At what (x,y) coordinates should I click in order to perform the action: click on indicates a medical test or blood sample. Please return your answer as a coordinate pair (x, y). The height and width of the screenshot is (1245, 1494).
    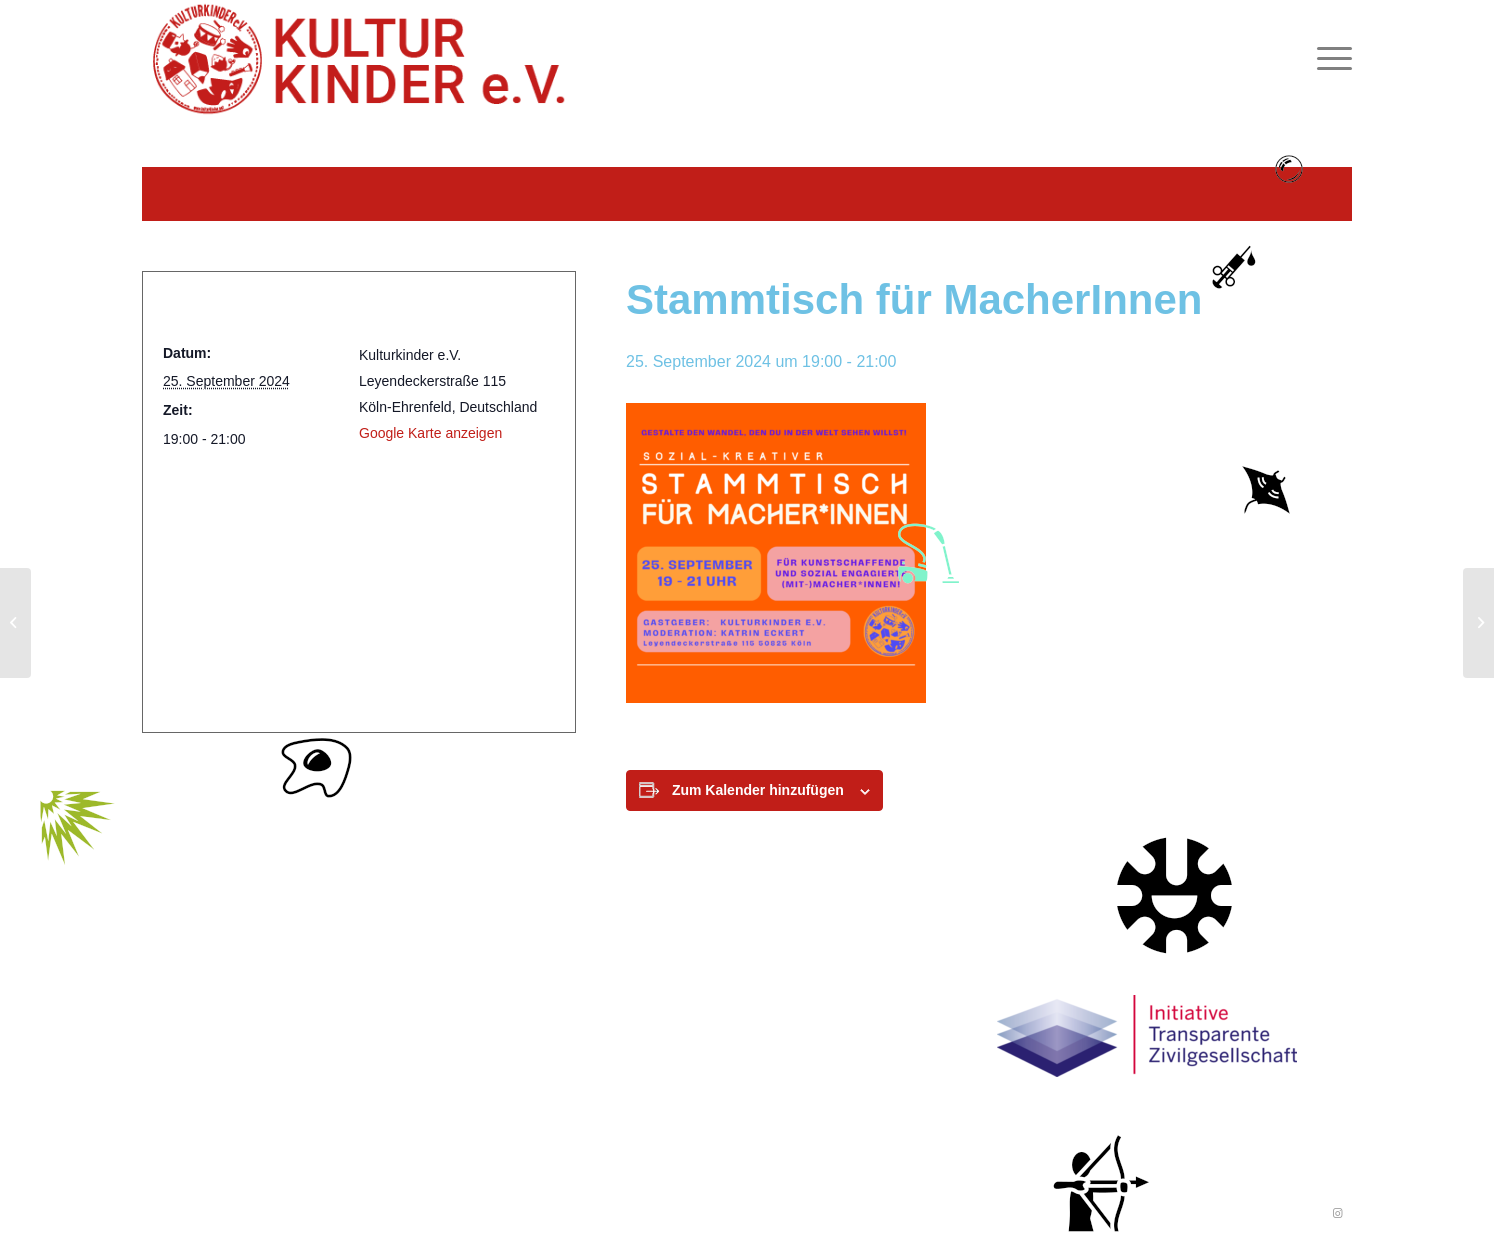
    Looking at the image, I should click on (1234, 267).